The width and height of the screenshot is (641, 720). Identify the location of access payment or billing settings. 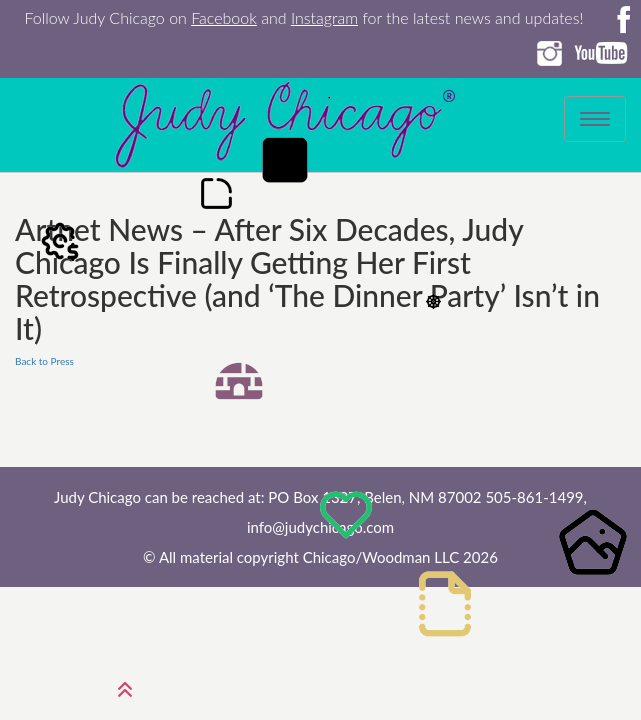
(60, 241).